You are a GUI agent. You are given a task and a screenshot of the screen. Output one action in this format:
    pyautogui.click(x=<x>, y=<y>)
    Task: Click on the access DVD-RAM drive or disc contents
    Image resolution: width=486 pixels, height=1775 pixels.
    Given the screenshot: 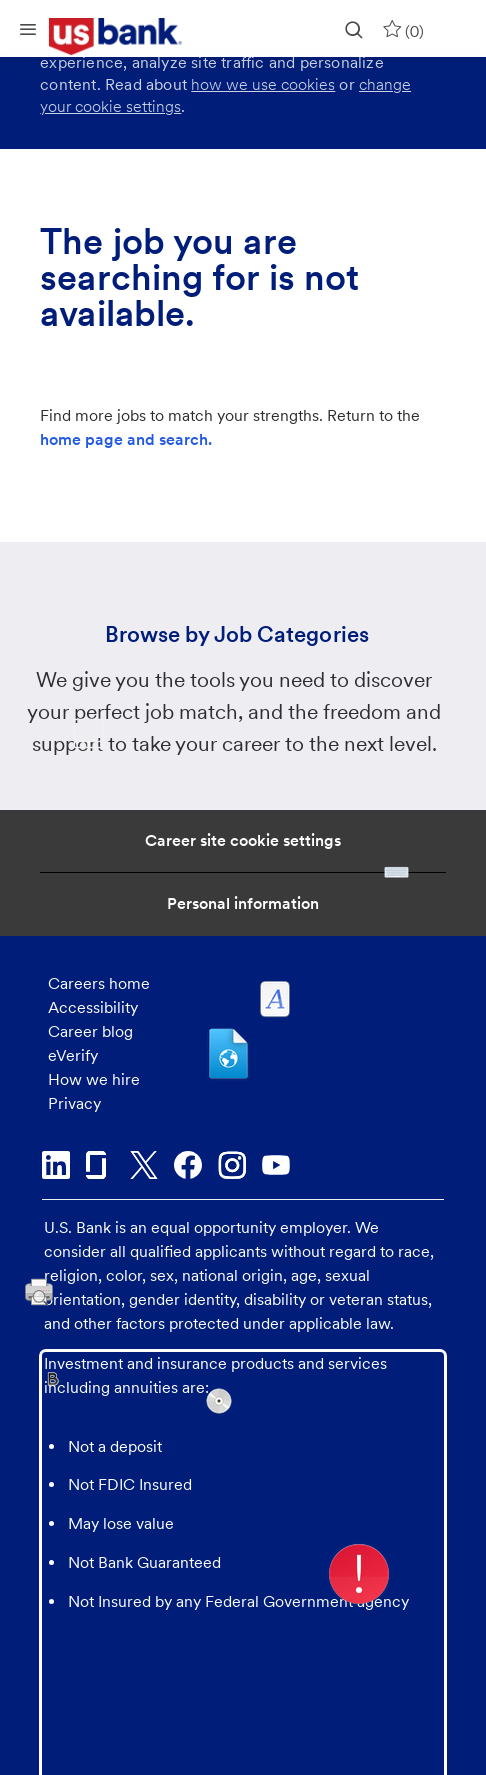 What is the action you would take?
    pyautogui.click(x=219, y=1401)
    